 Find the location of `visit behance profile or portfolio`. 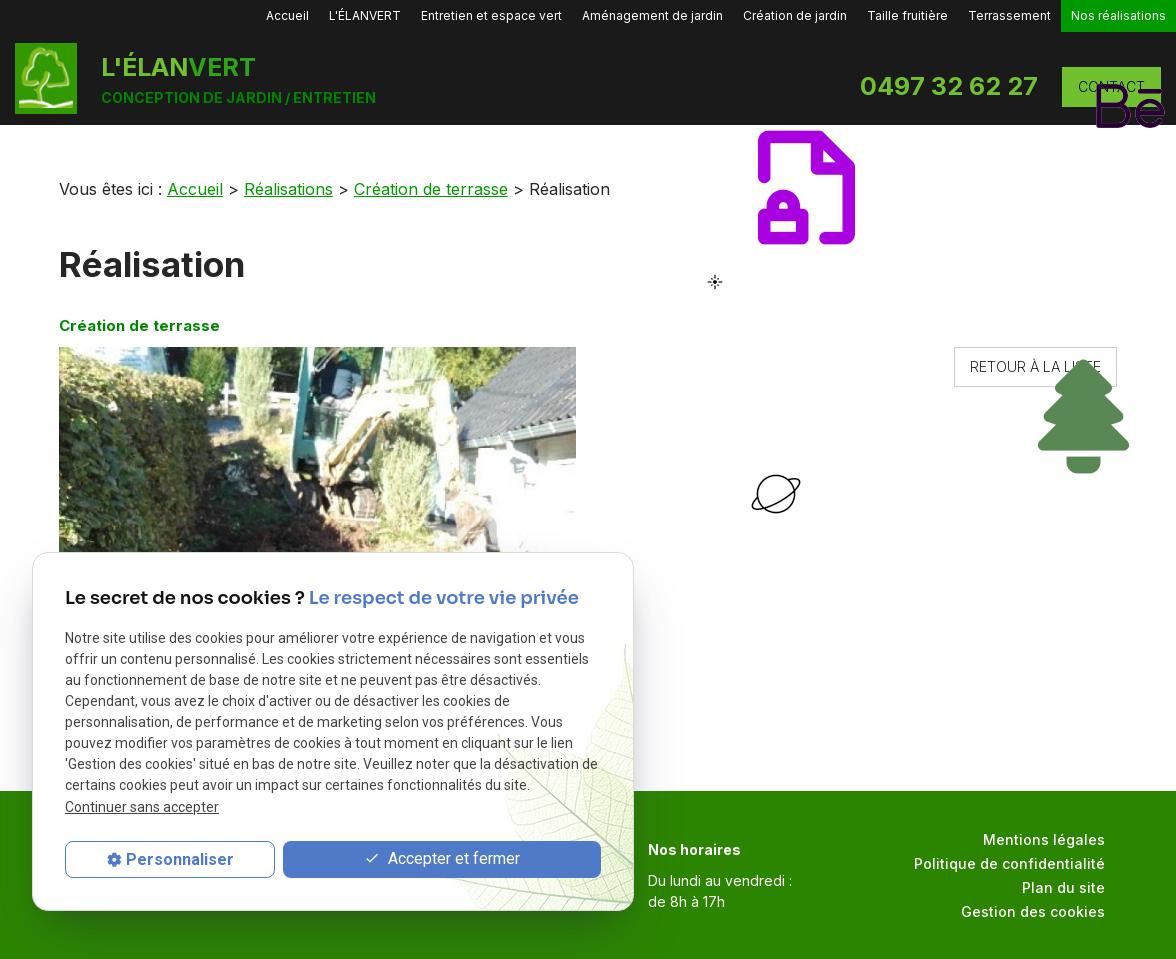

visit behance profile or portfolio is located at coordinates (1128, 106).